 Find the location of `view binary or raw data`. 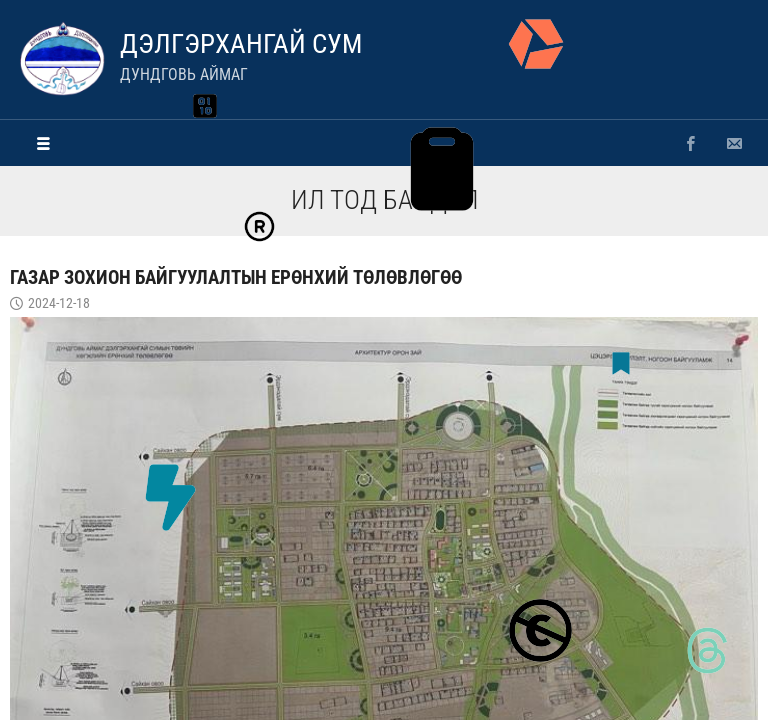

view binary or raw data is located at coordinates (205, 106).